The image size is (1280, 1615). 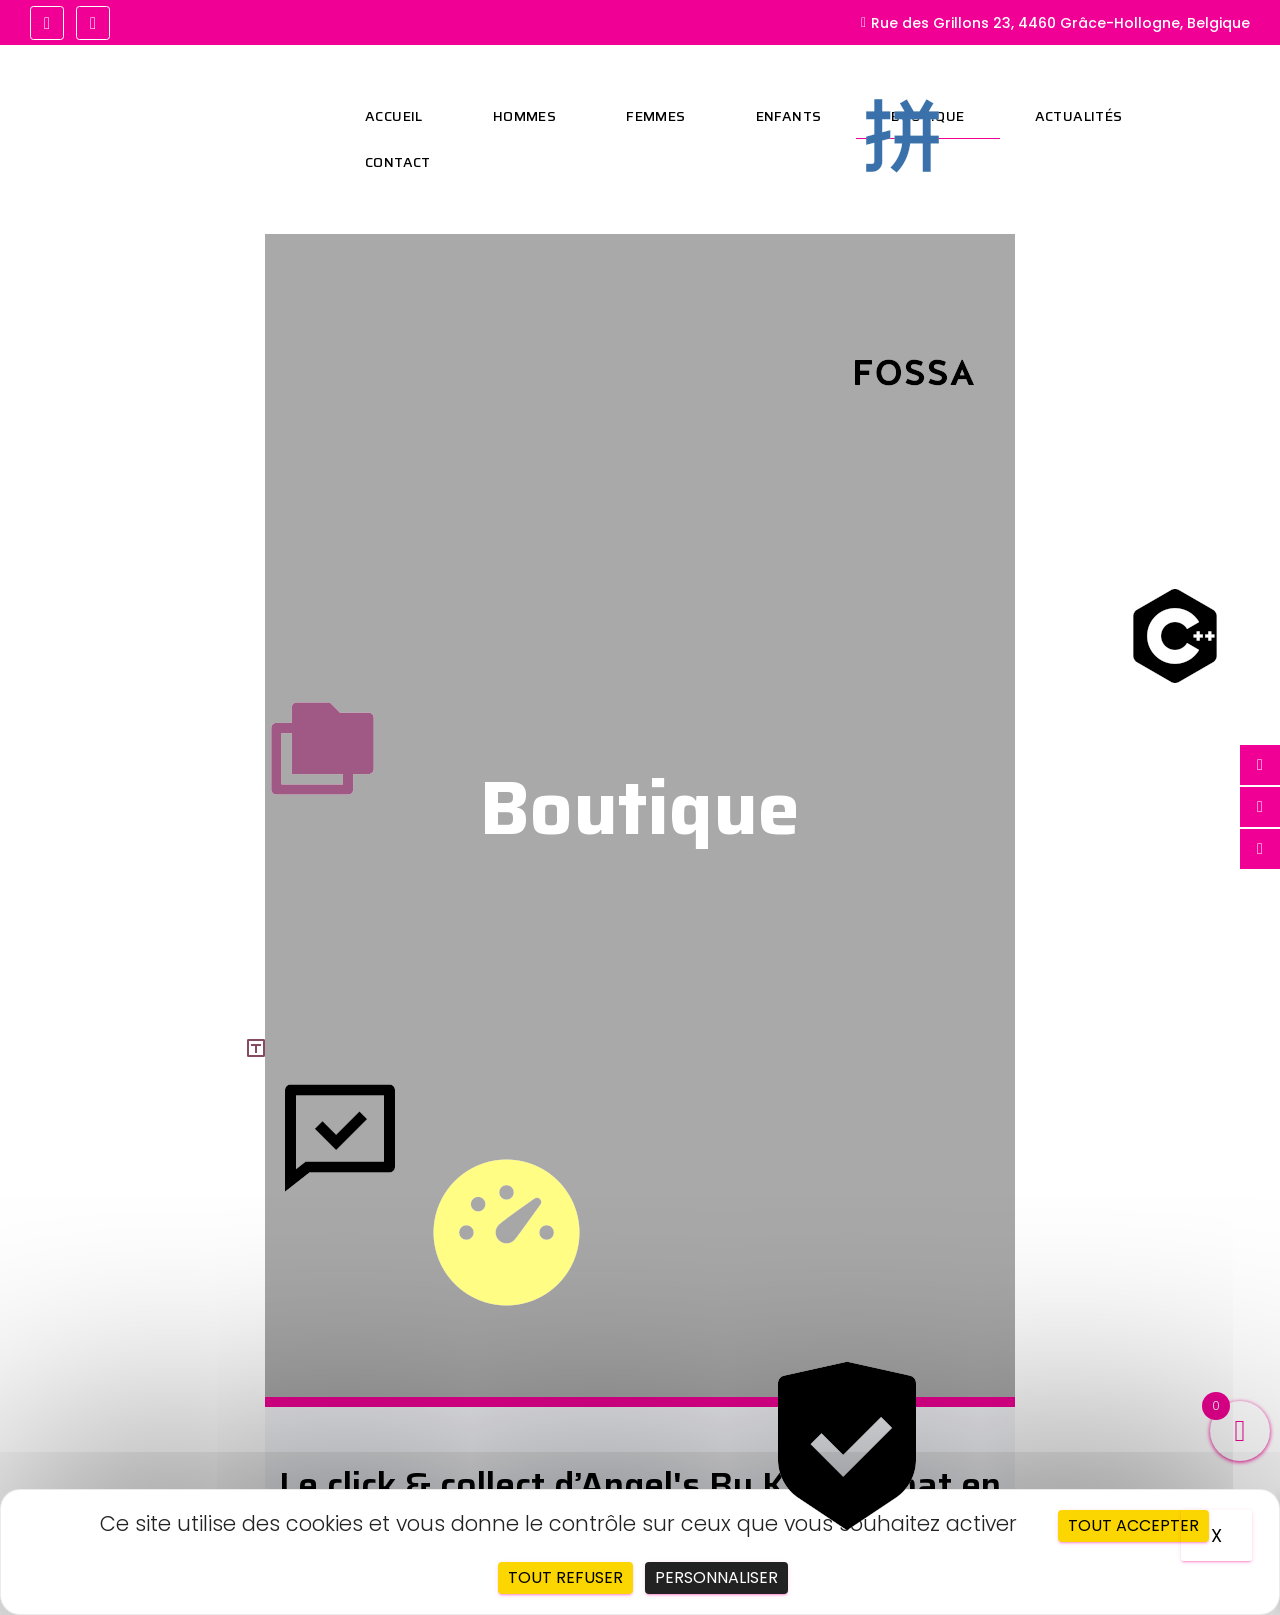 What do you see at coordinates (902, 135) in the screenshot?
I see `switch to pinyin input method` at bounding box center [902, 135].